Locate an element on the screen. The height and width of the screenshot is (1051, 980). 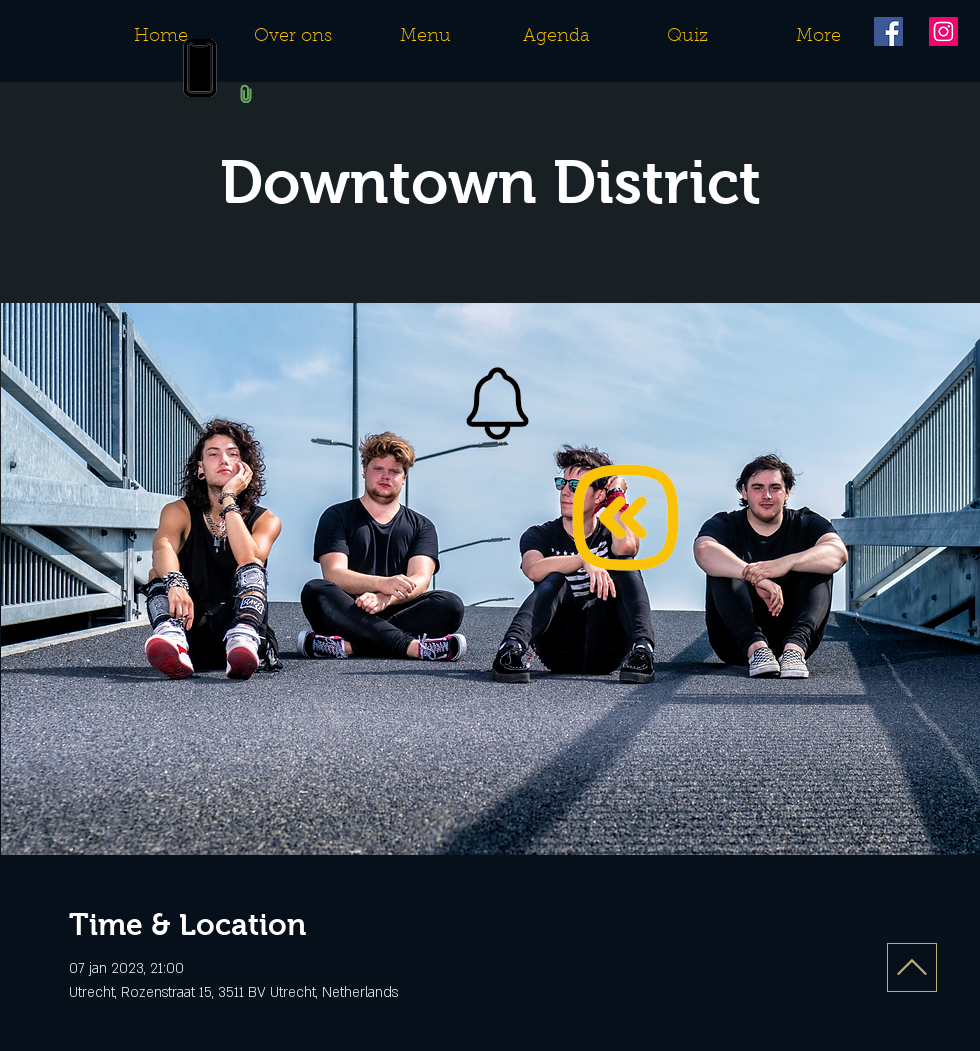
switch to mobile view is located at coordinates (200, 68).